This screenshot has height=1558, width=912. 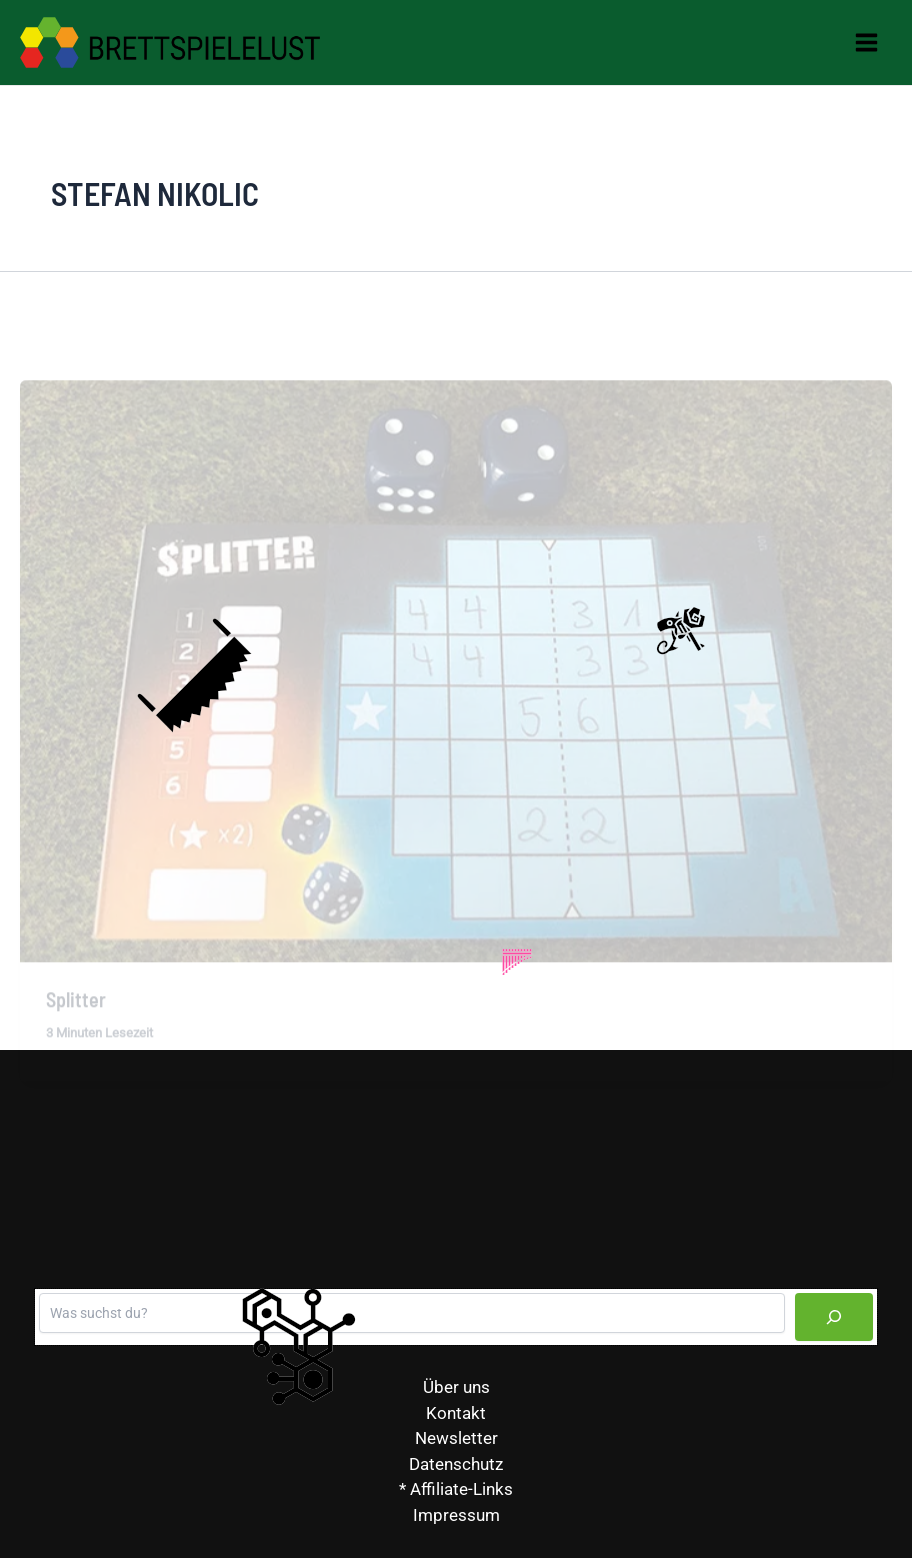 I want to click on decorative icon representing guns and roses theme, so click(x=681, y=631).